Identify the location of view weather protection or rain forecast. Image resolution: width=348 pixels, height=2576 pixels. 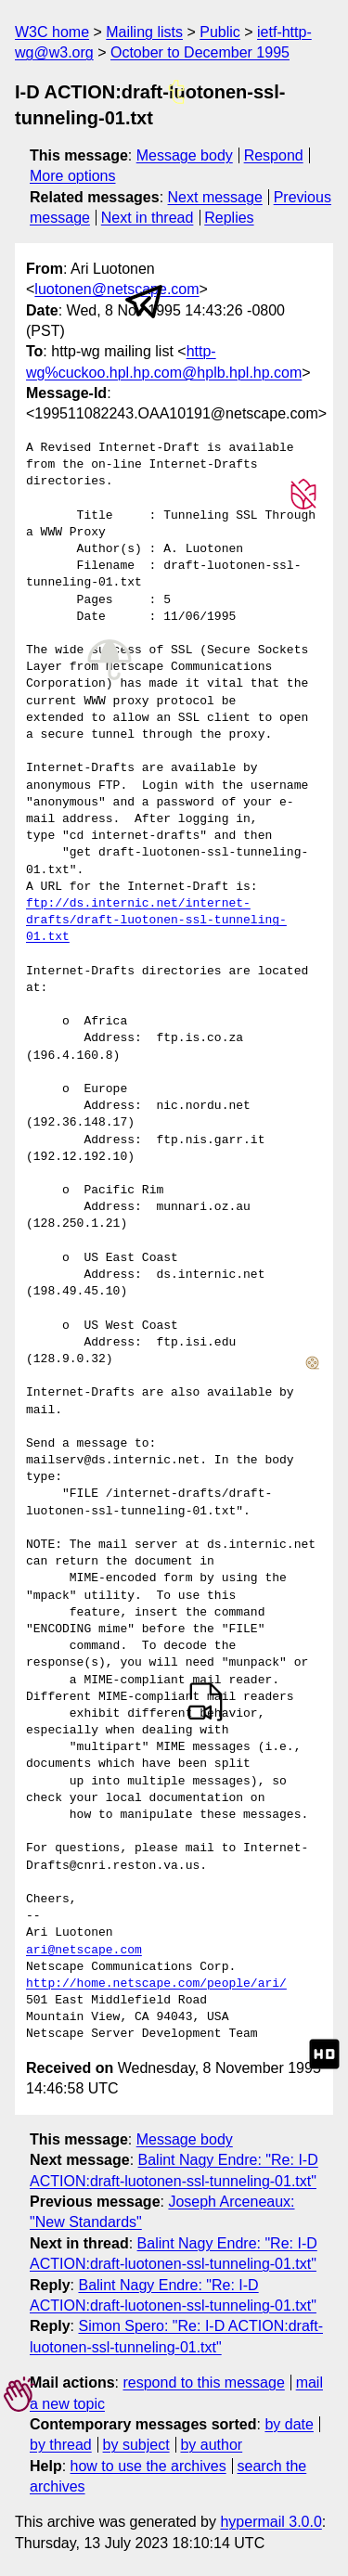
(110, 660).